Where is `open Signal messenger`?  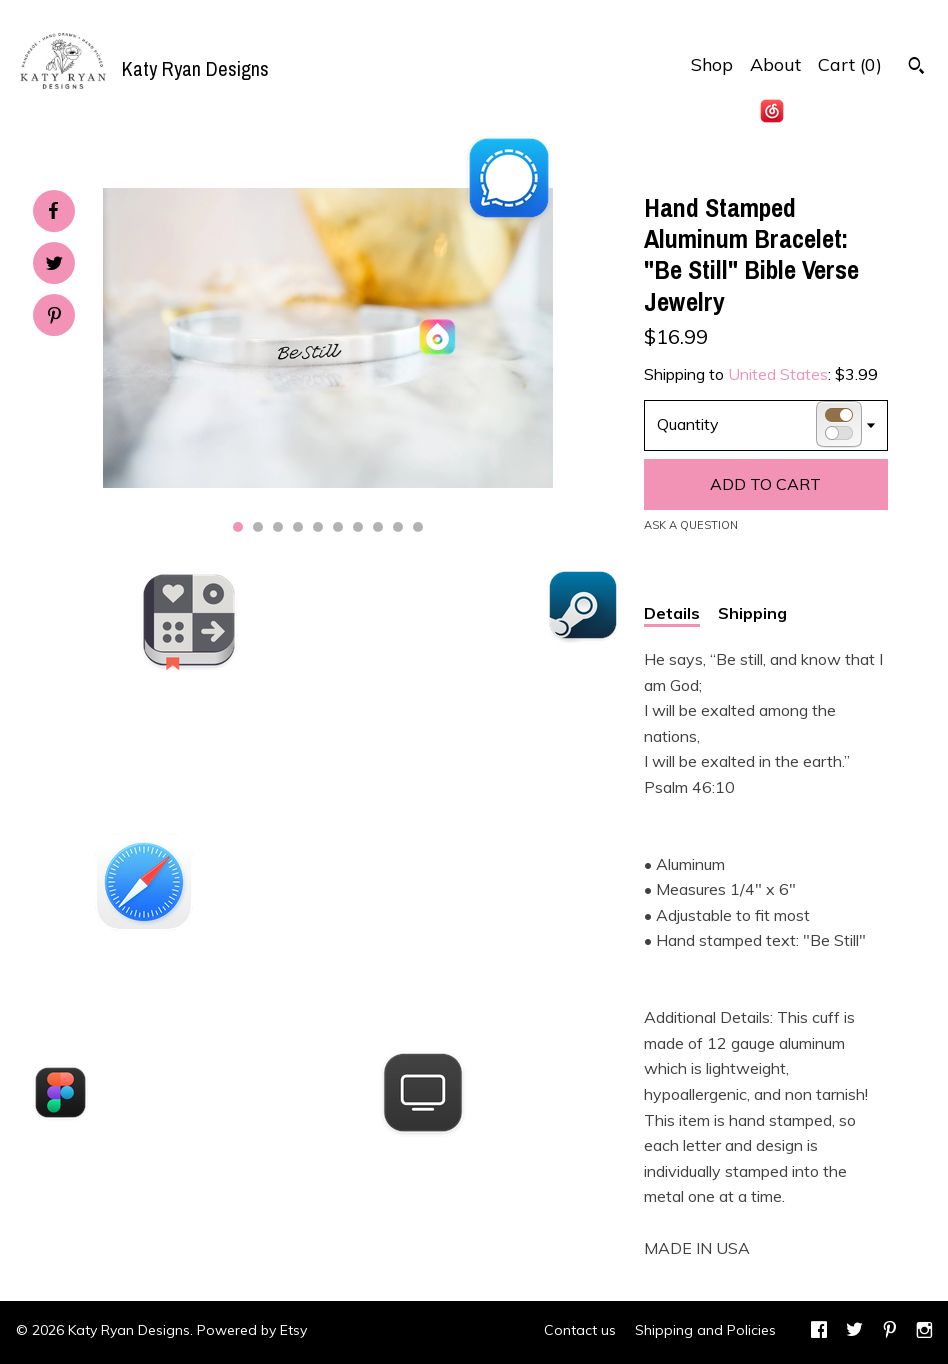 open Signal messenger is located at coordinates (509, 178).